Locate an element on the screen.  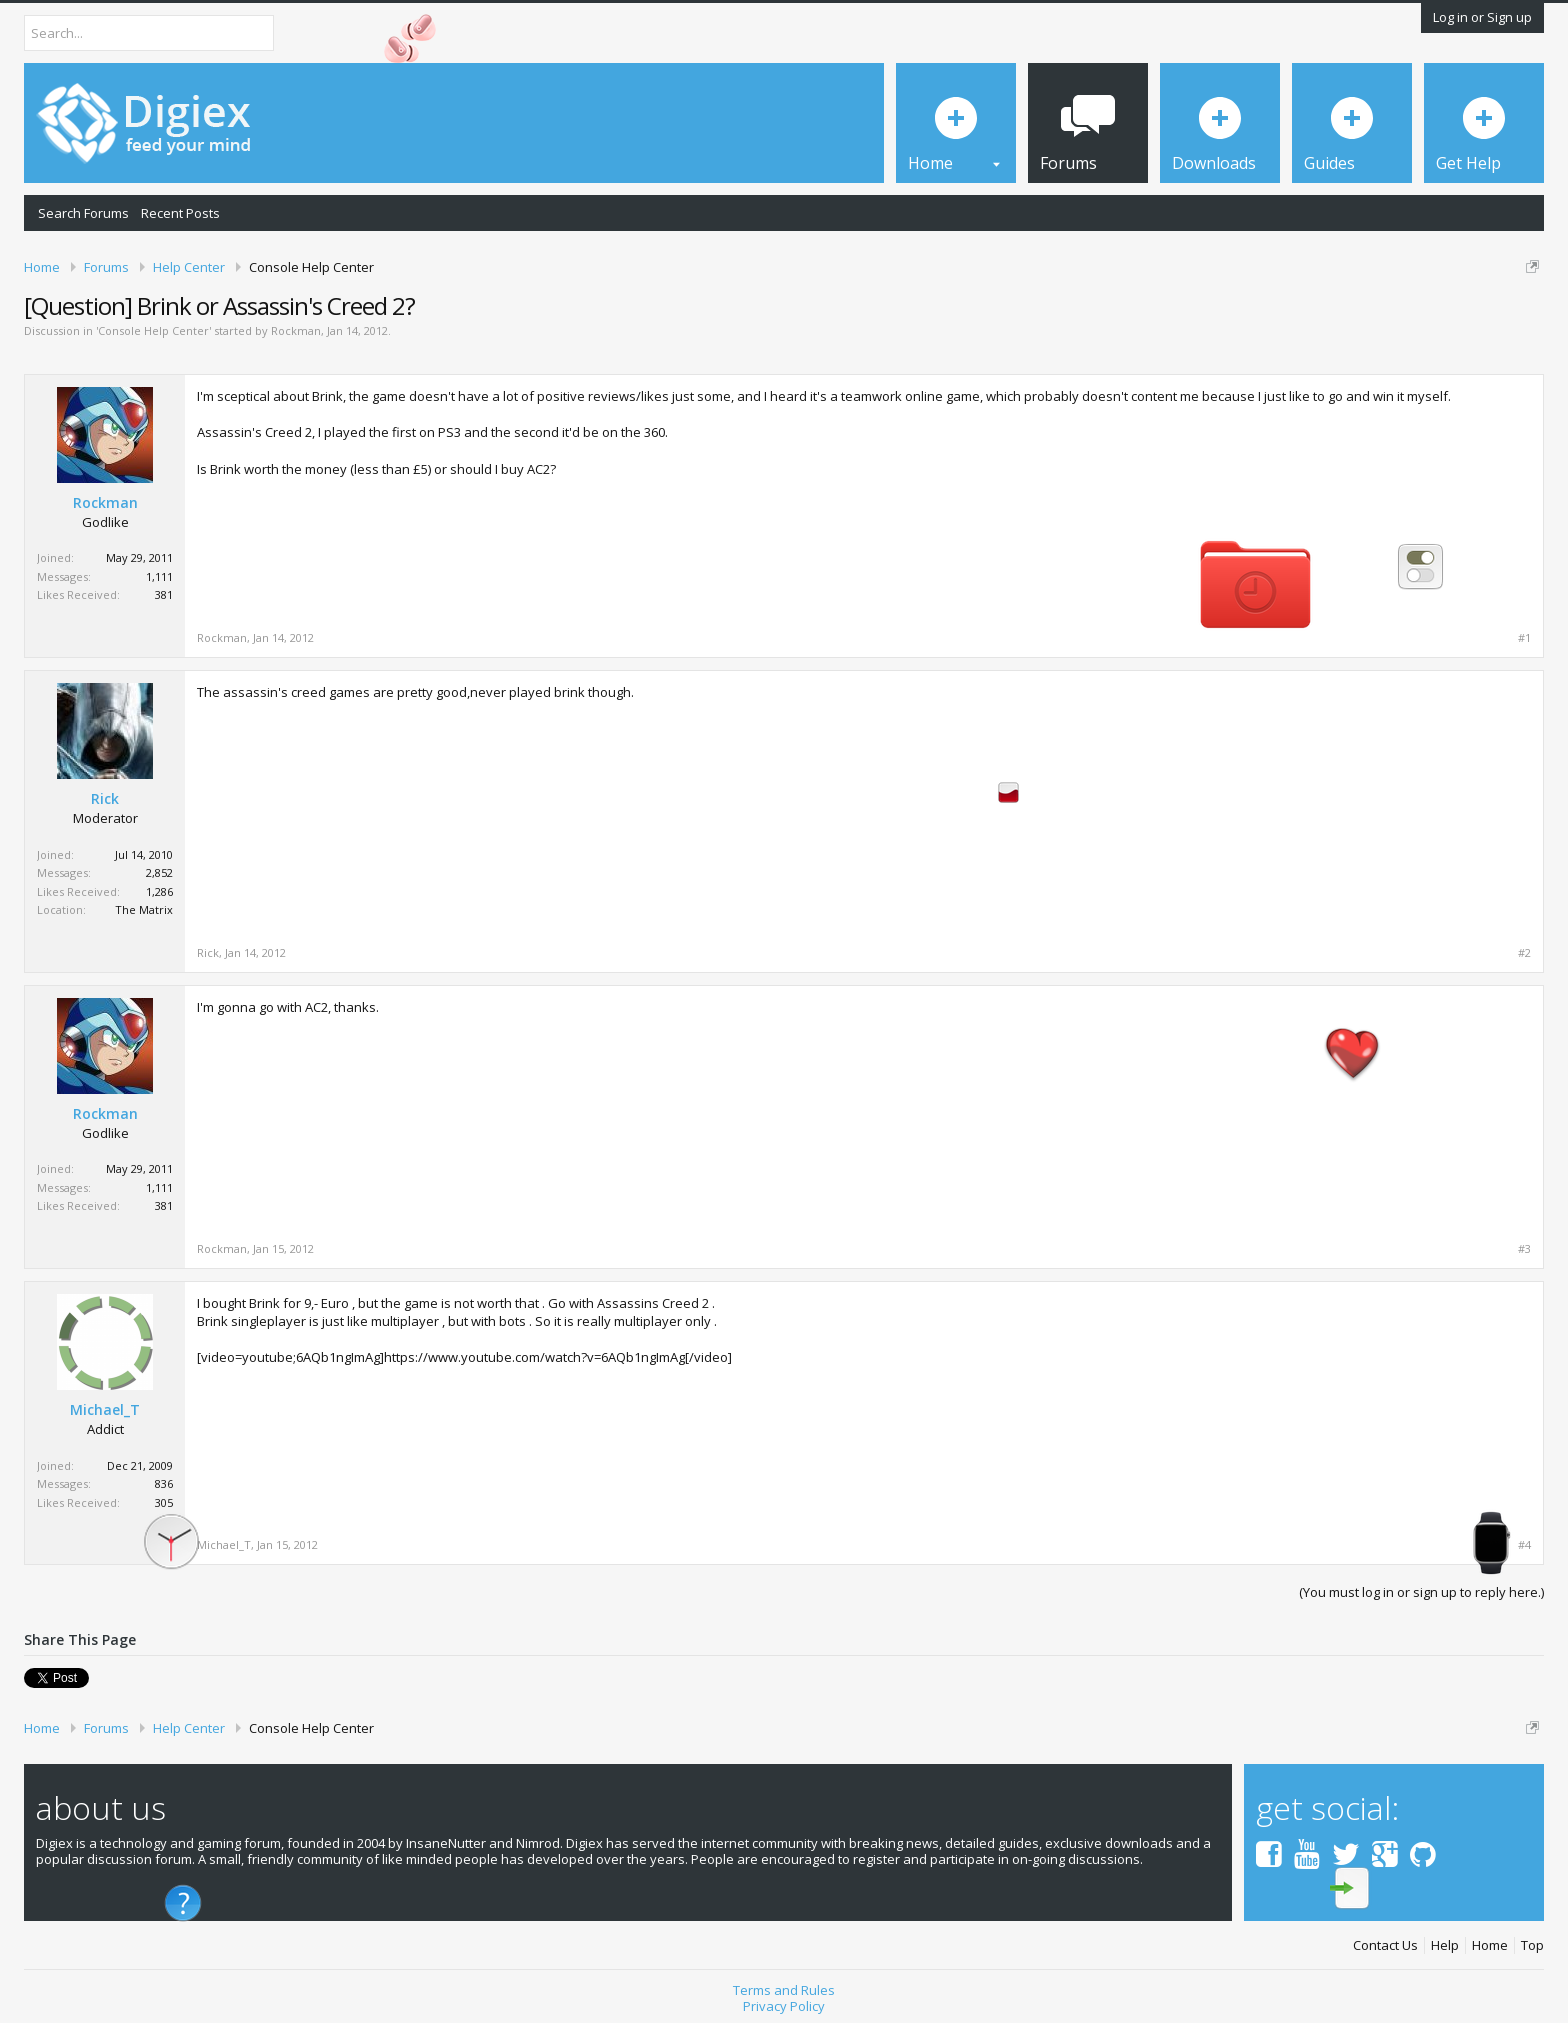
access your favorite items is located at coordinates (1354, 1054).